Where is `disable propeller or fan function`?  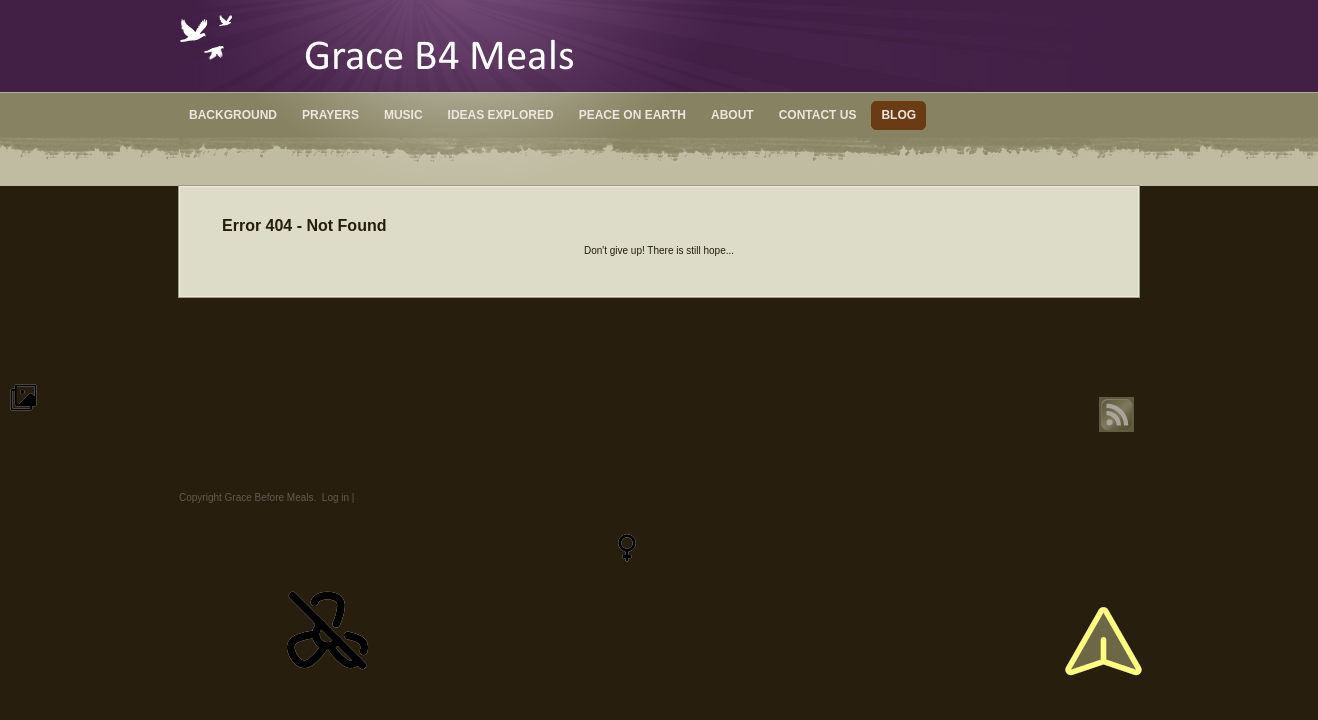 disable propeller or fan function is located at coordinates (327, 630).